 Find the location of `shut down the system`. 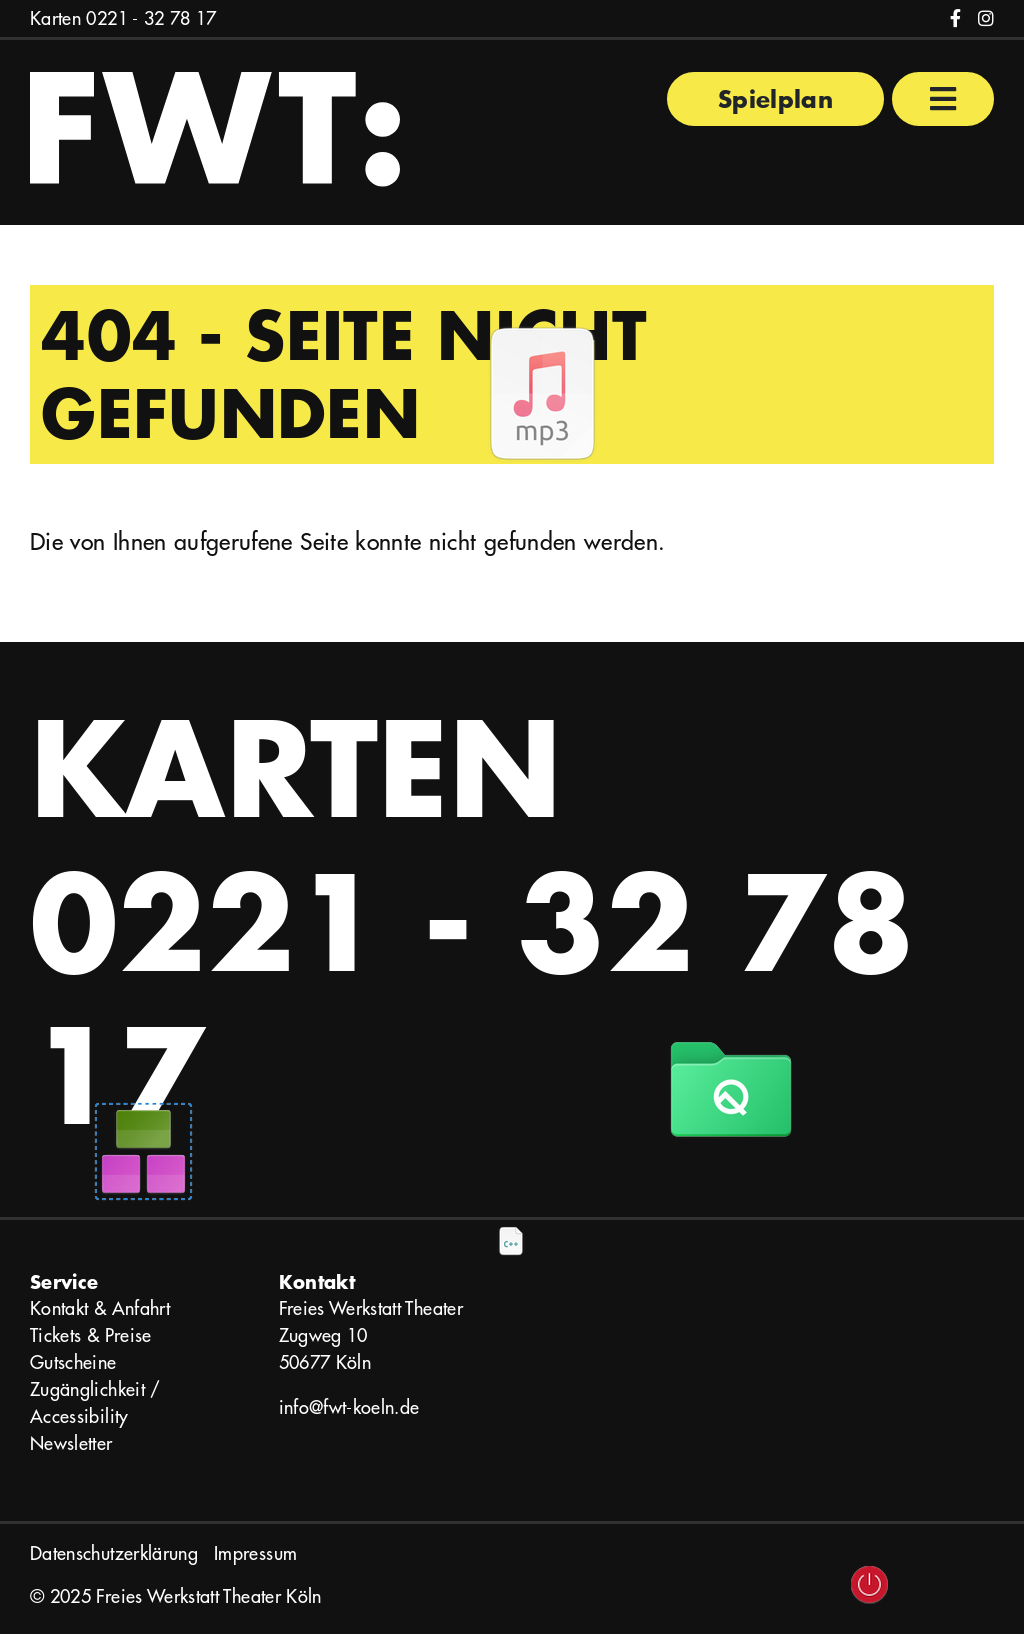

shut down the system is located at coordinates (870, 1585).